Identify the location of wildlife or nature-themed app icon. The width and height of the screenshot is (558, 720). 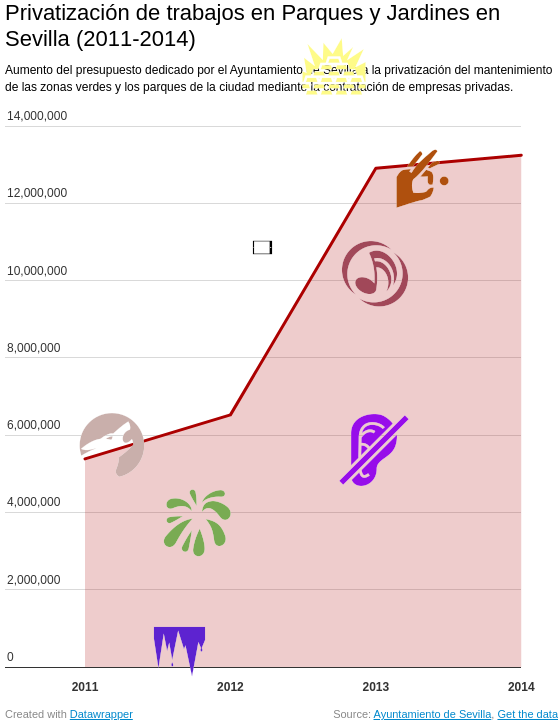
(112, 446).